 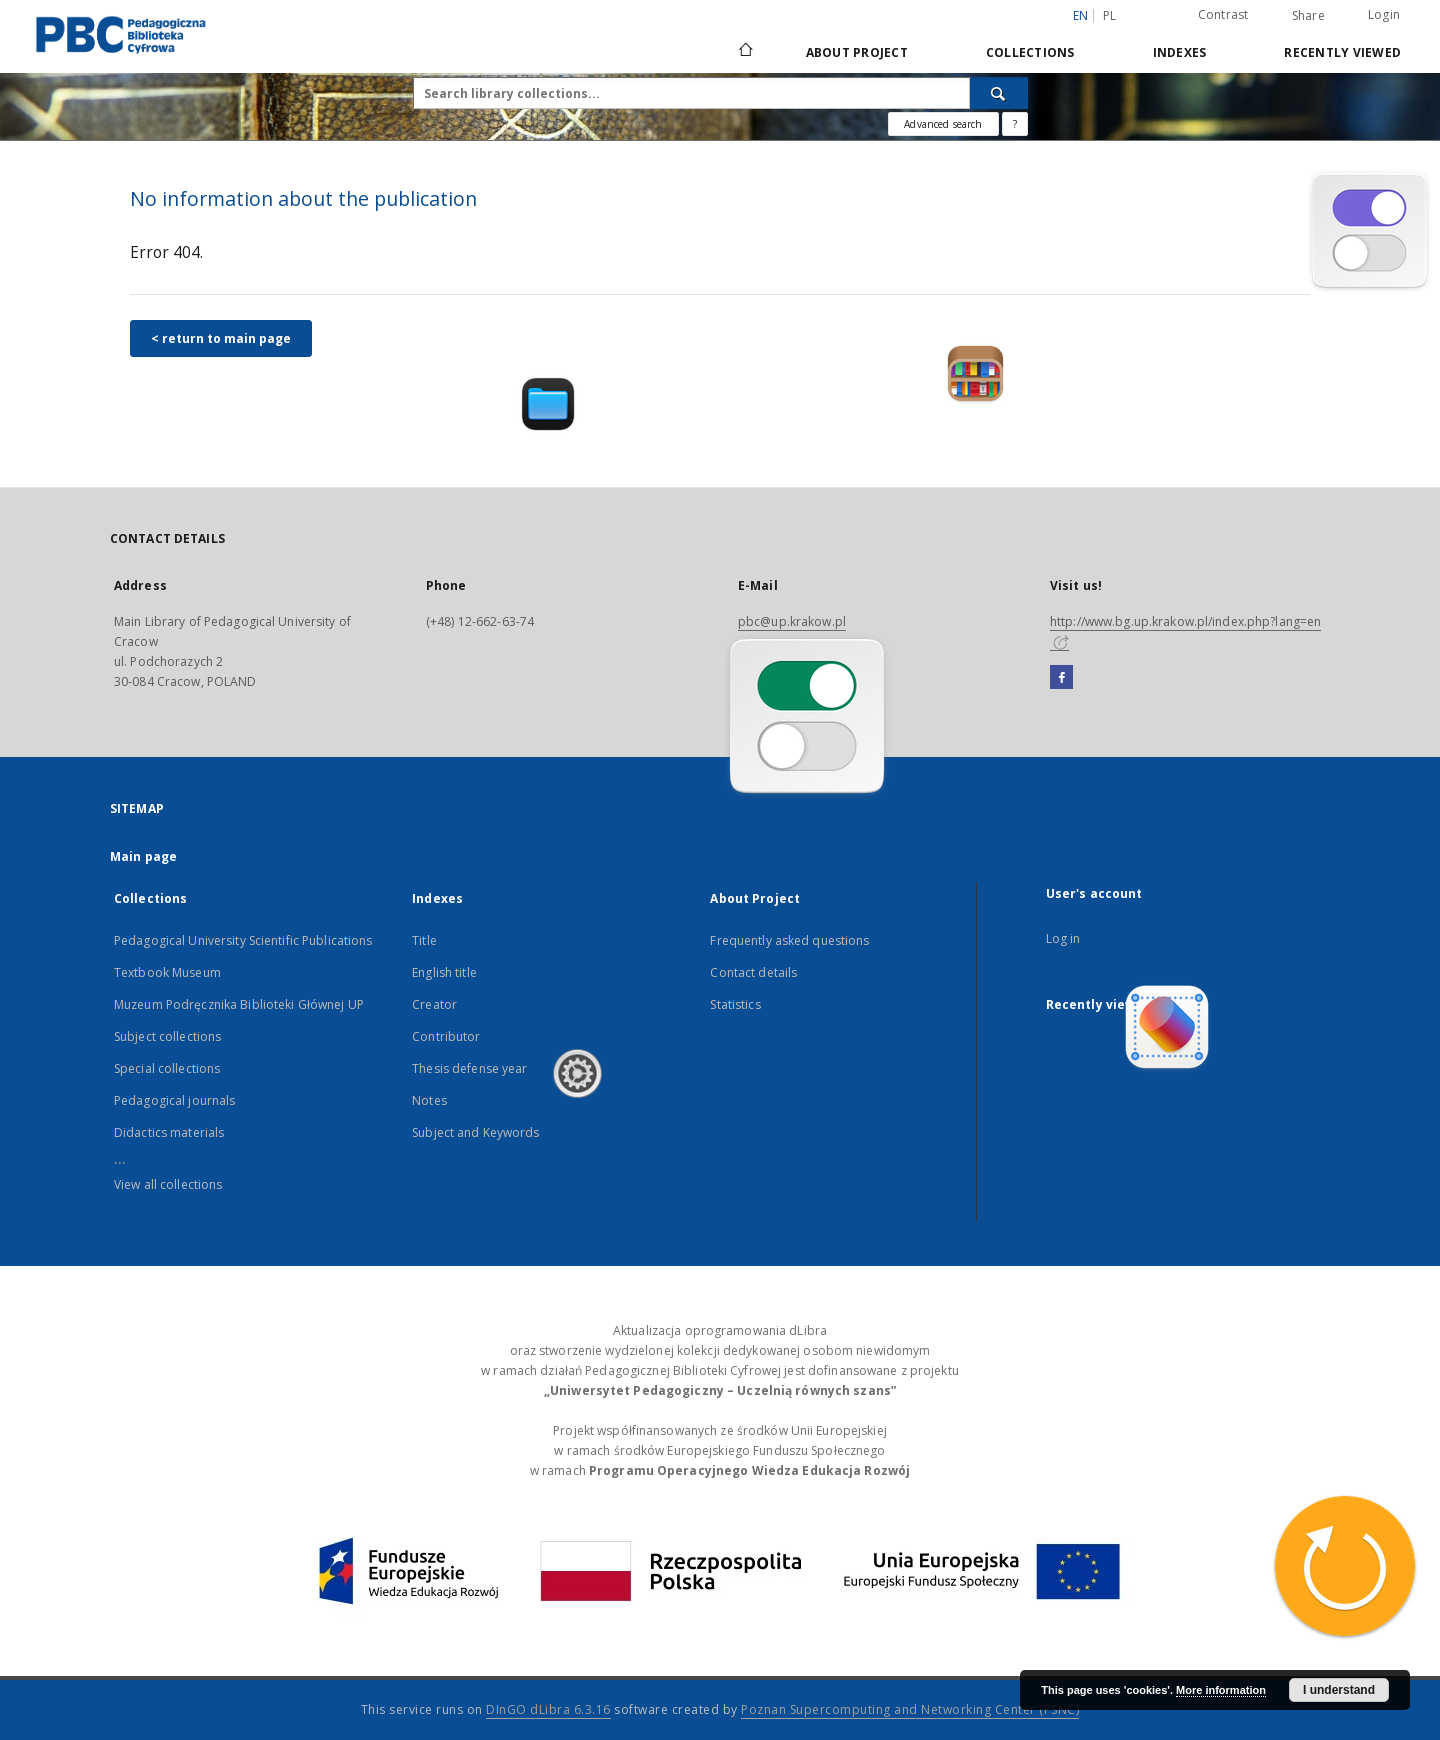 What do you see at coordinates (577, 1073) in the screenshot?
I see `view or edit item properties` at bounding box center [577, 1073].